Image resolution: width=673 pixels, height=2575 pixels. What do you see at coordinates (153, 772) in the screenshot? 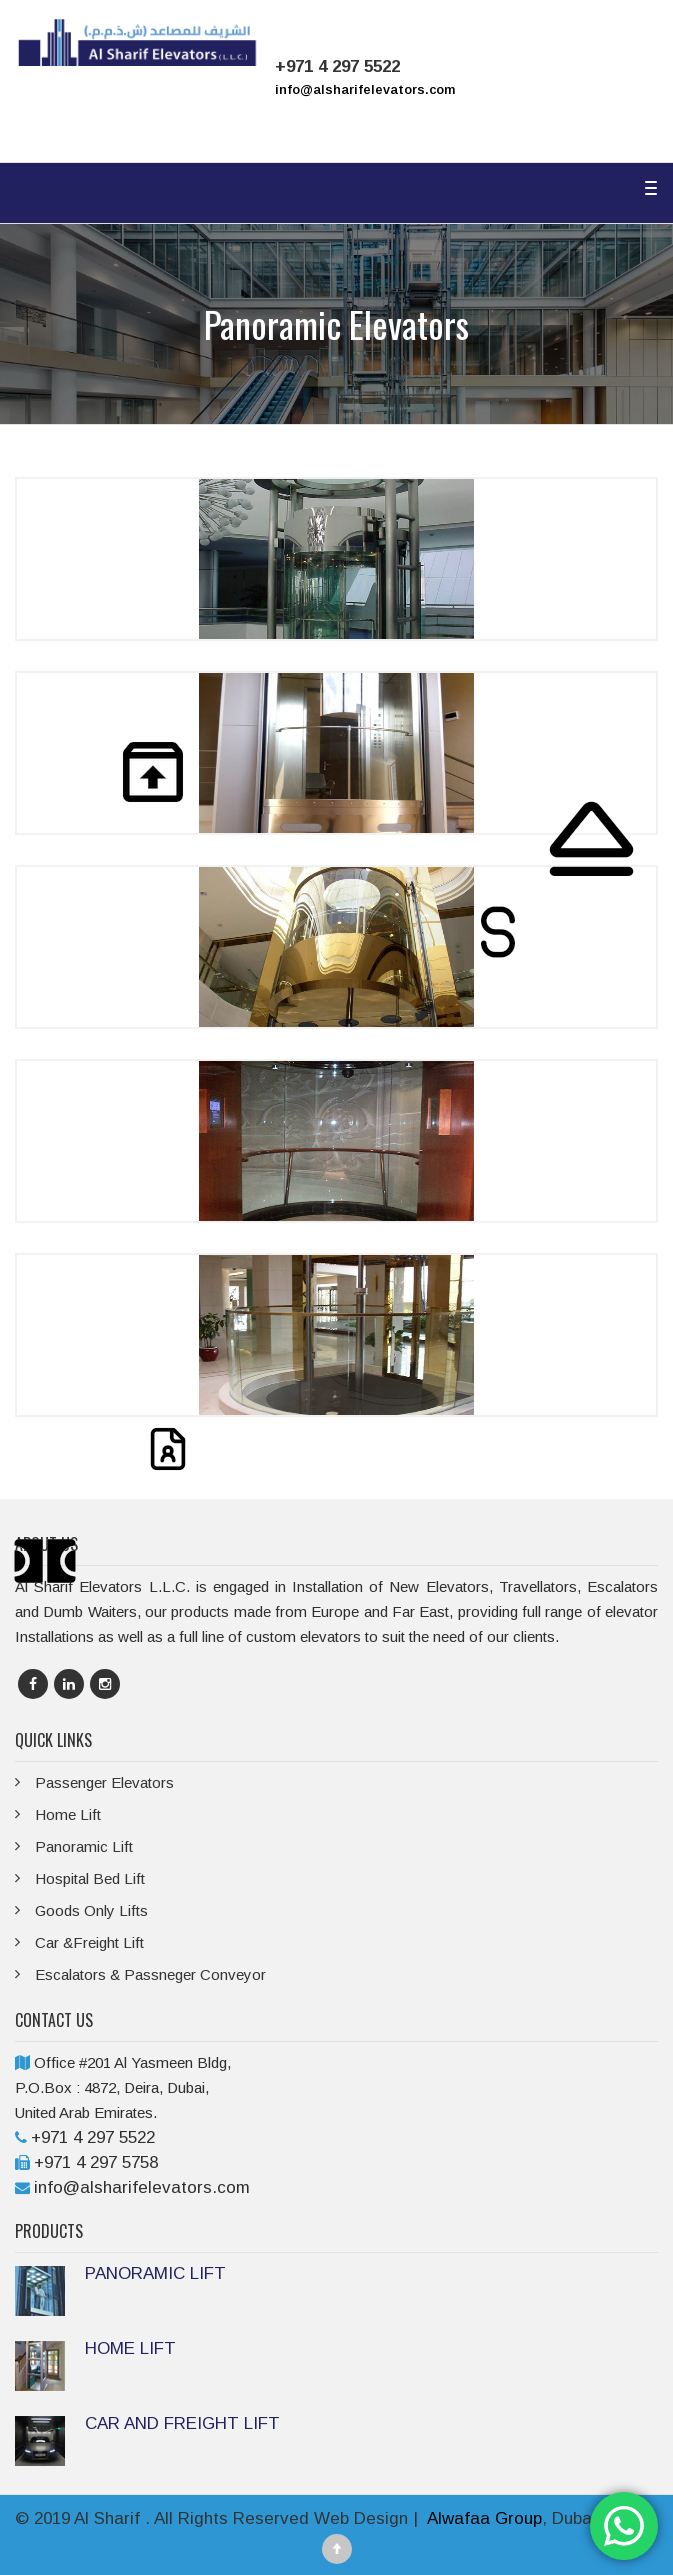
I see `unarchive or restore an item` at bounding box center [153, 772].